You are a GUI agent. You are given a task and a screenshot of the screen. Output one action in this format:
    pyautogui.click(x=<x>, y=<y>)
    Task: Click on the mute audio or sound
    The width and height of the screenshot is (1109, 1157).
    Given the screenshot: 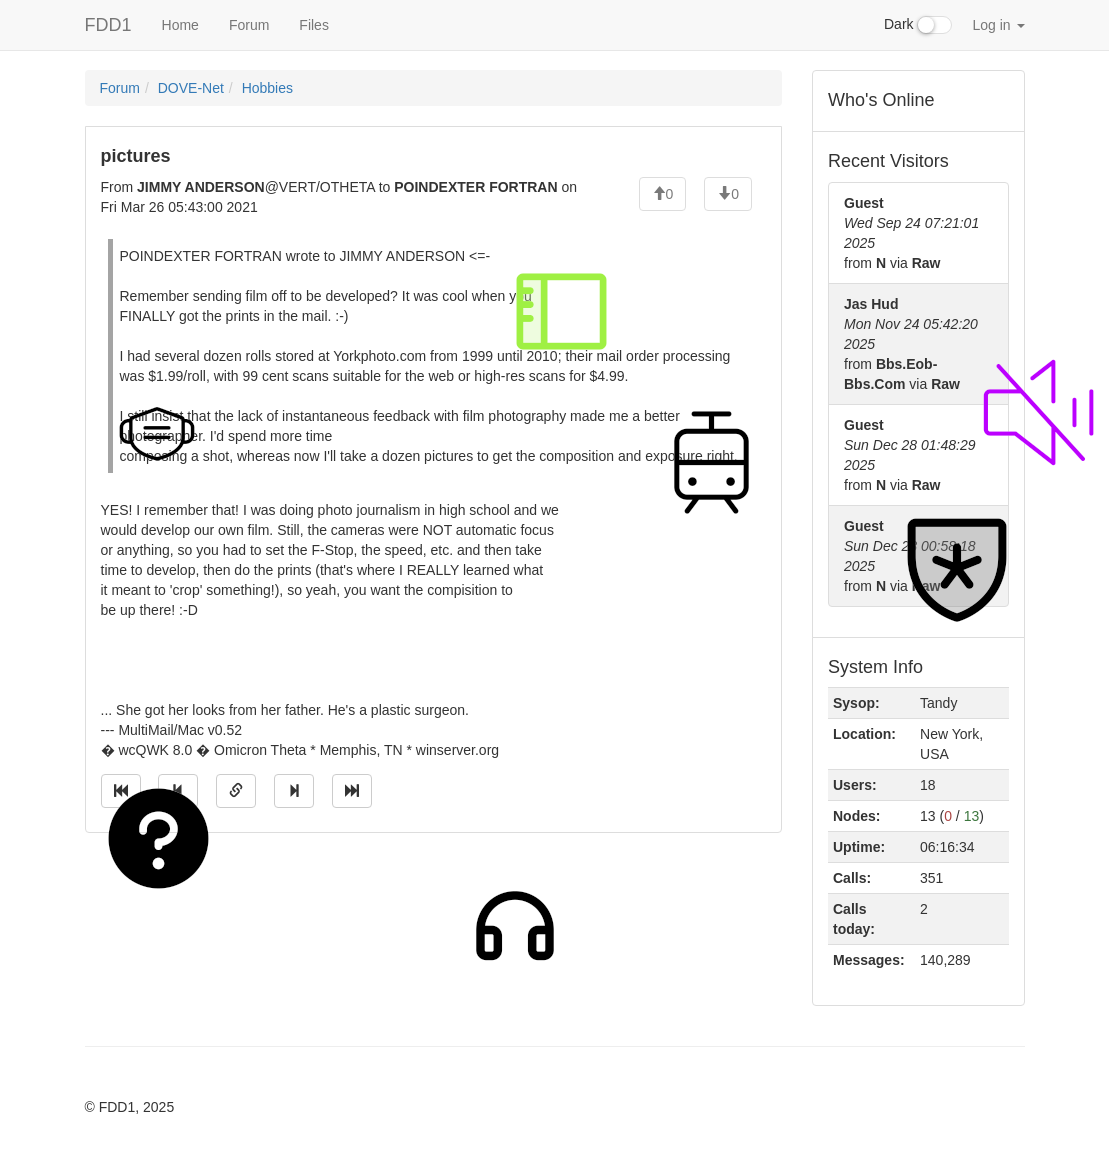 What is the action you would take?
    pyautogui.click(x=1036, y=412)
    